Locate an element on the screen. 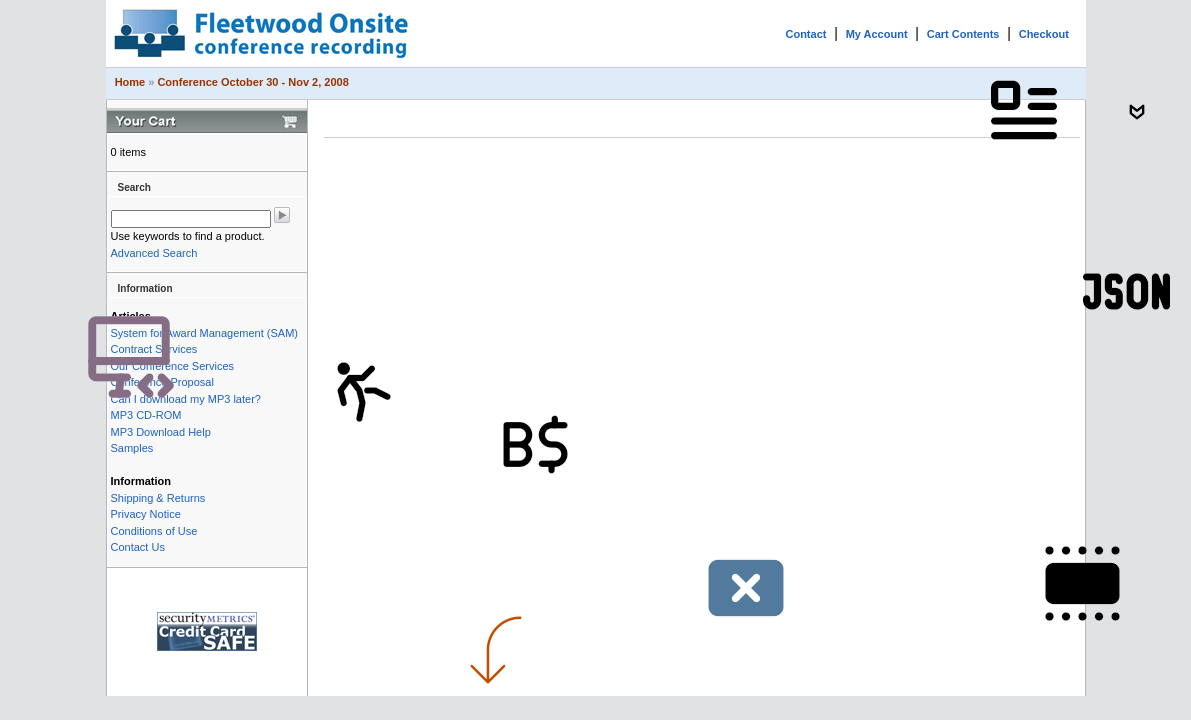 The image size is (1191, 720). expand or show more content below is located at coordinates (1137, 112).